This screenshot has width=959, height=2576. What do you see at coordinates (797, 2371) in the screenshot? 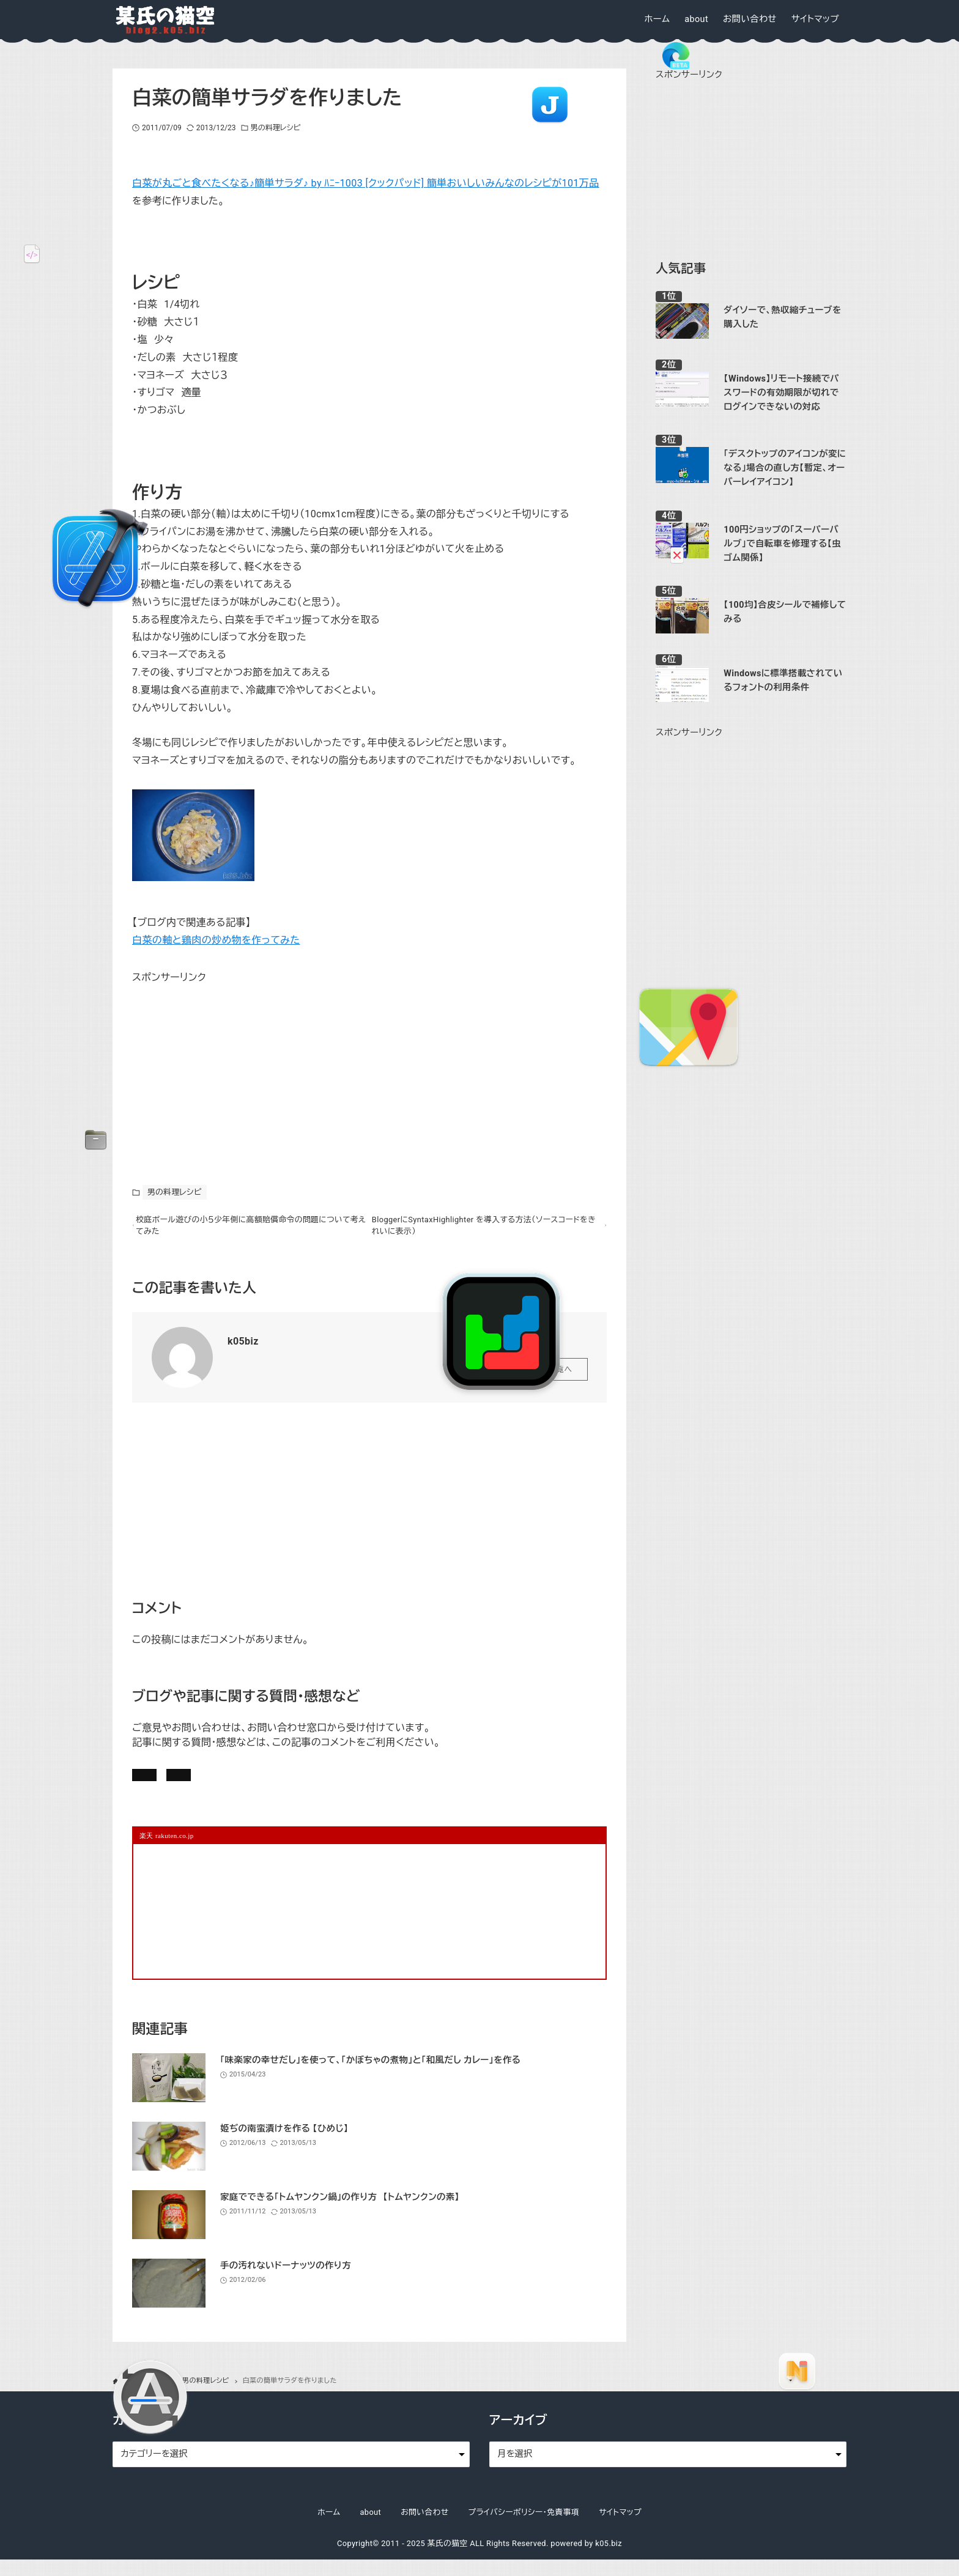
I see `open the Notable note-taking app` at bounding box center [797, 2371].